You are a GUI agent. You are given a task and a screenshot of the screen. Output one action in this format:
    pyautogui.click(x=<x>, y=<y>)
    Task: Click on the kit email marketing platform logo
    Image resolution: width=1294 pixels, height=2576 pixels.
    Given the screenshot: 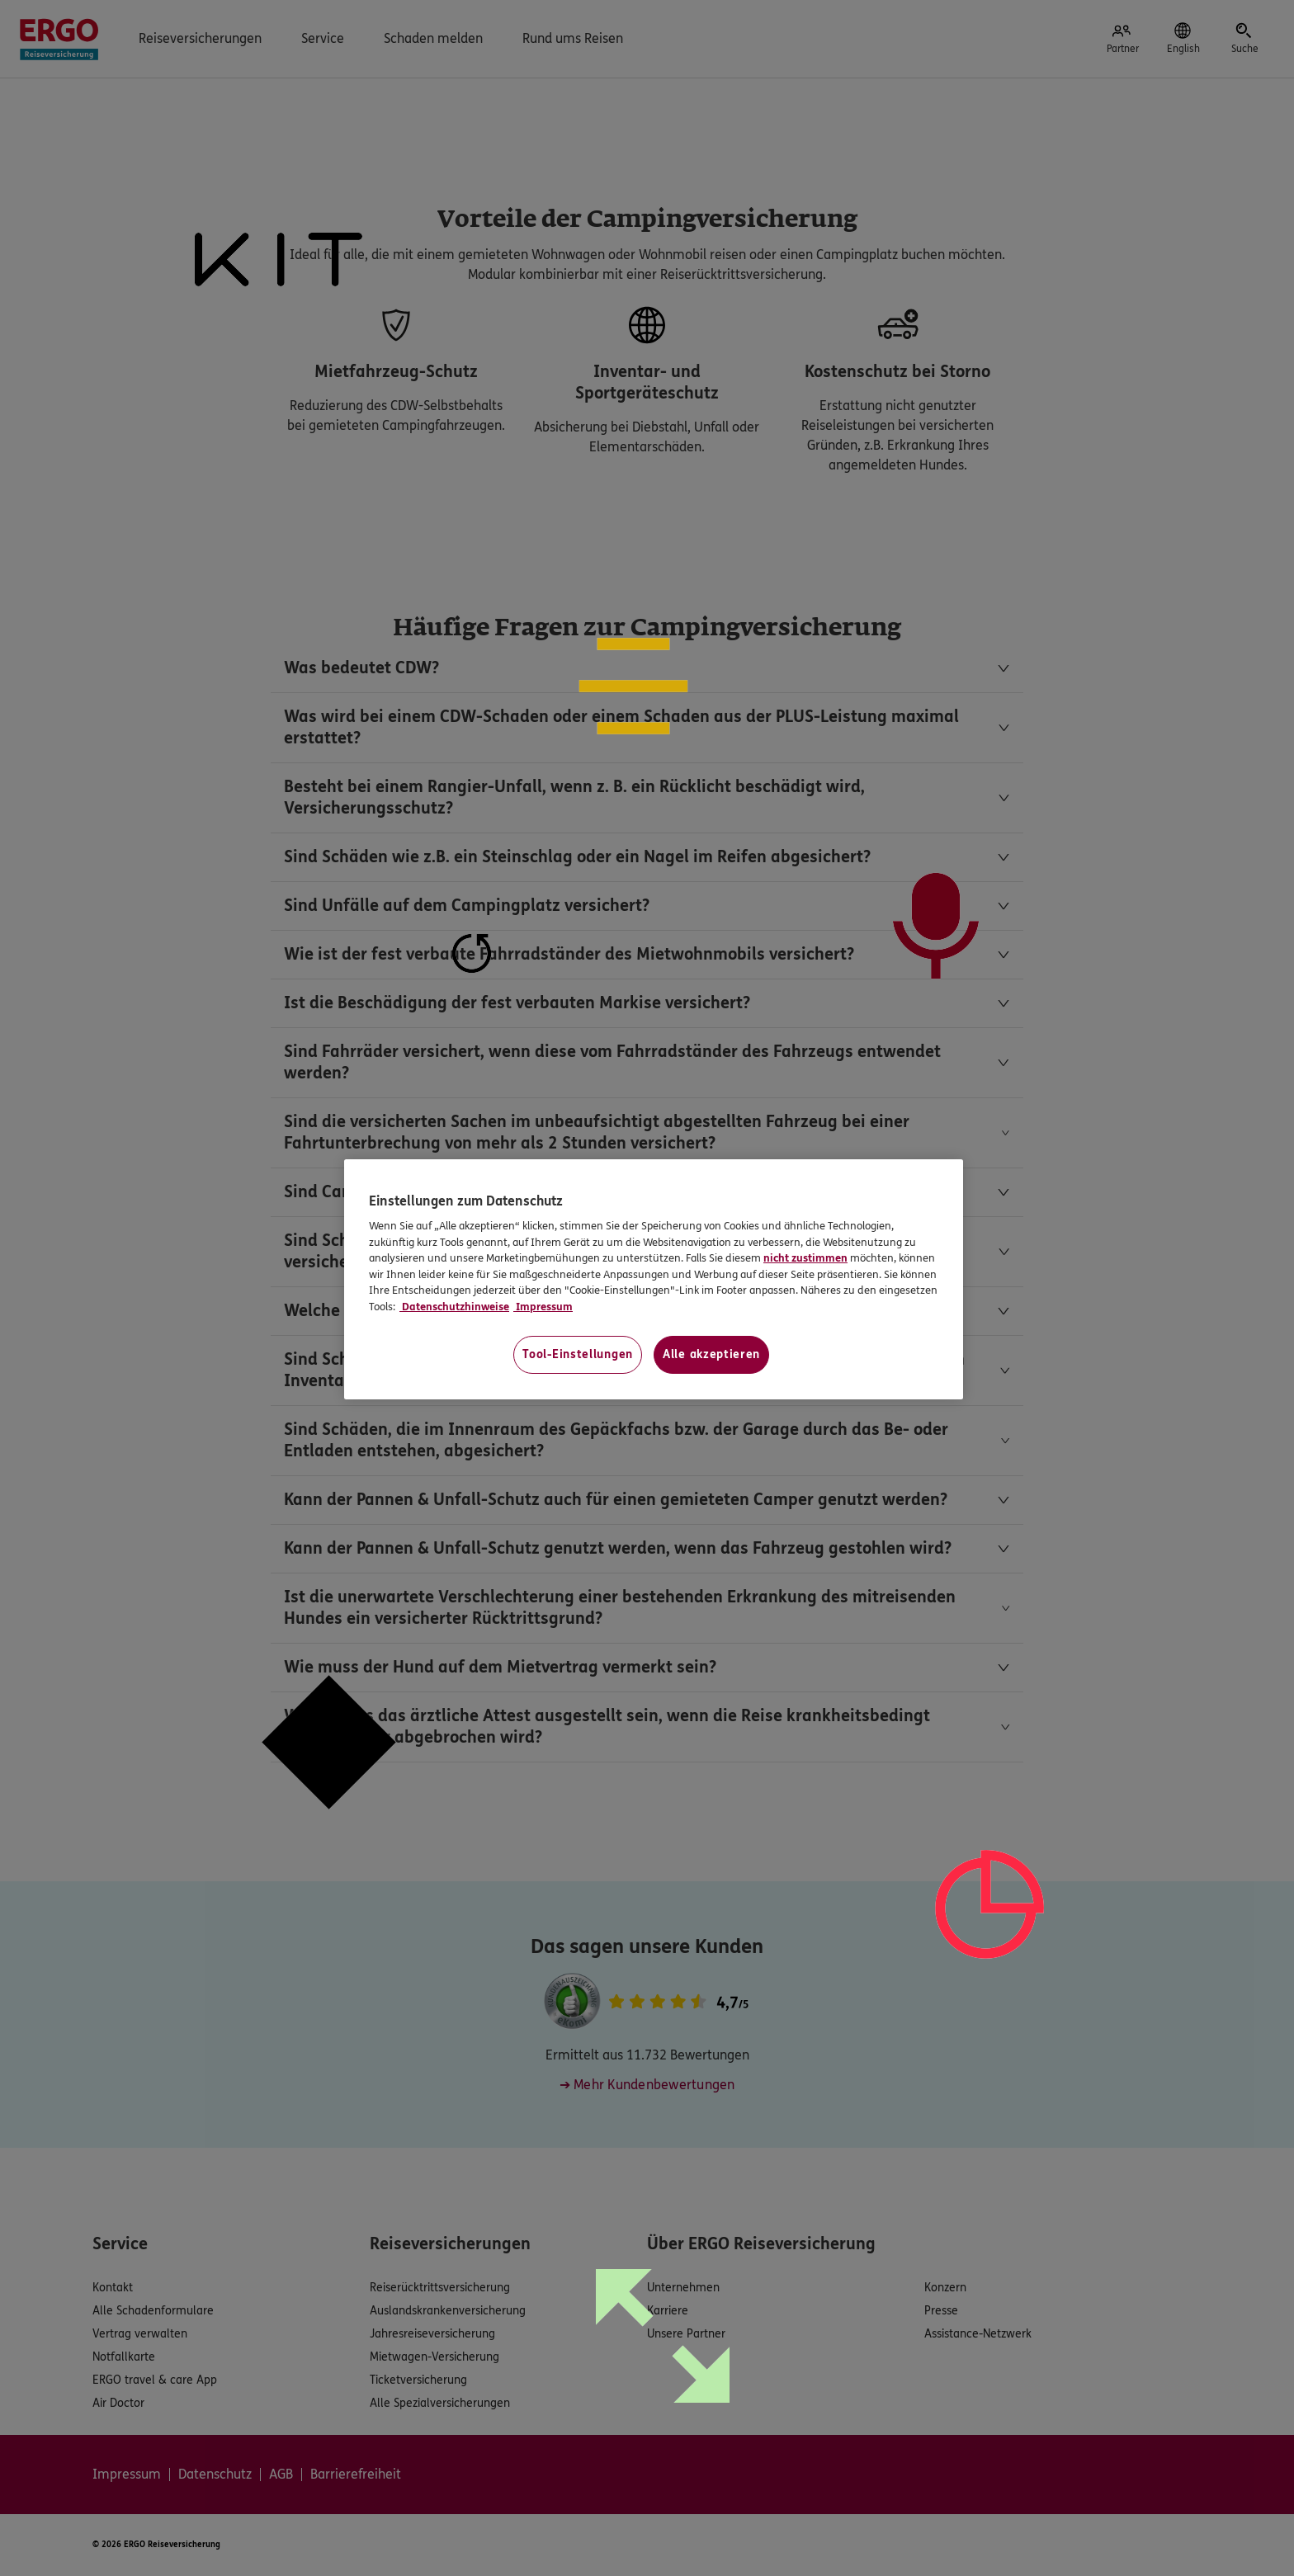 What is the action you would take?
    pyautogui.click(x=278, y=259)
    